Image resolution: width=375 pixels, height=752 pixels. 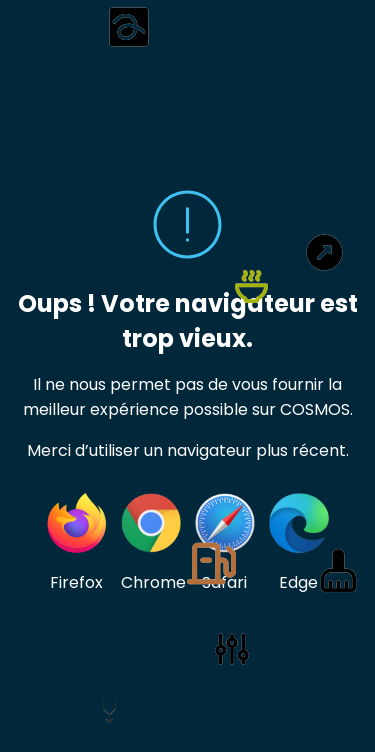 I want to click on access cleaning or housekeeping services, so click(x=338, y=570).